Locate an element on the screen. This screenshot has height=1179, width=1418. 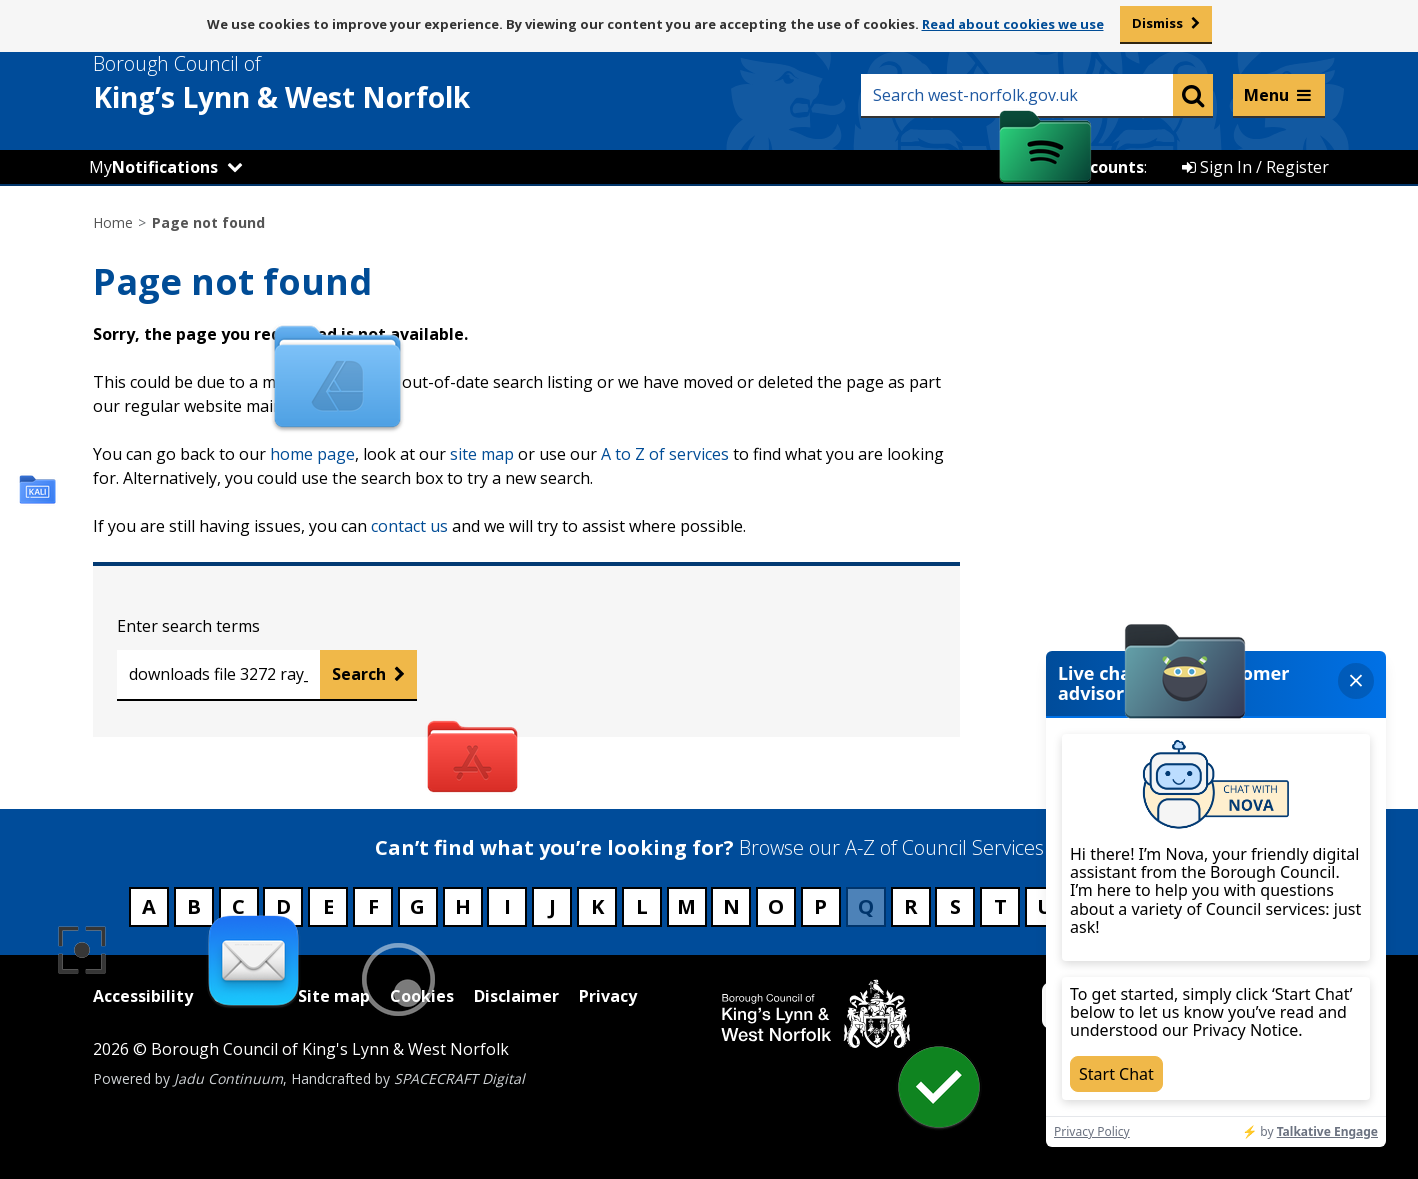
confirm or accept an action is located at coordinates (939, 1087).